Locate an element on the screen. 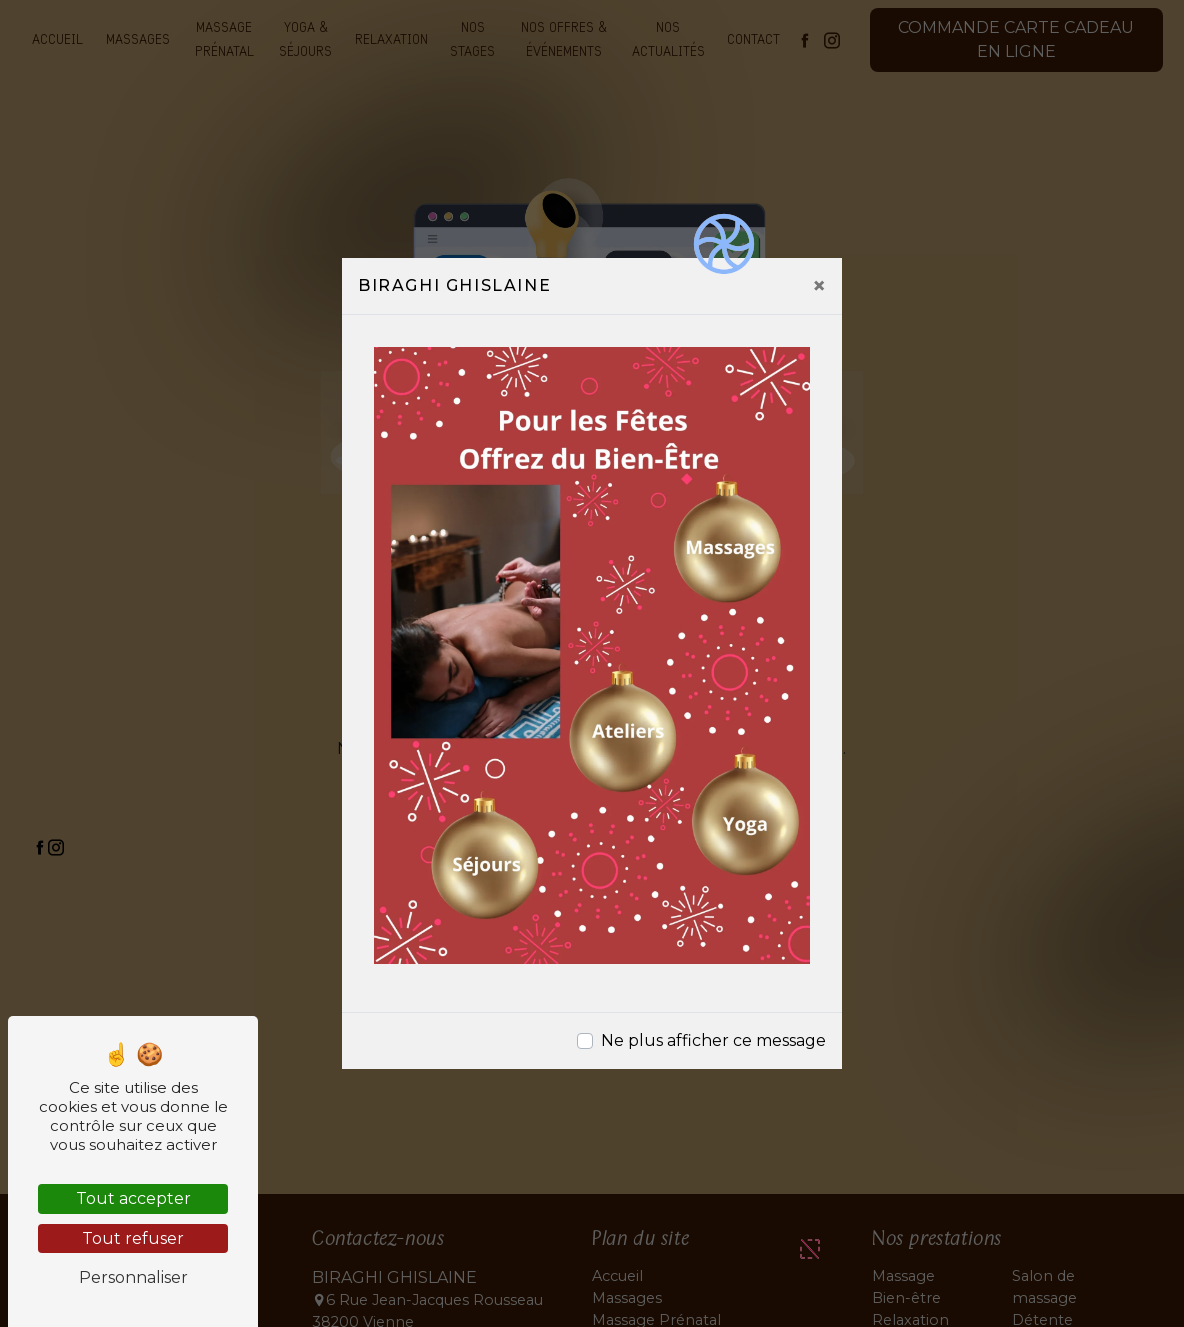 The width and height of the screenshot is (1184, 1327). disable selection mode is located at coordinates (810, 1249).